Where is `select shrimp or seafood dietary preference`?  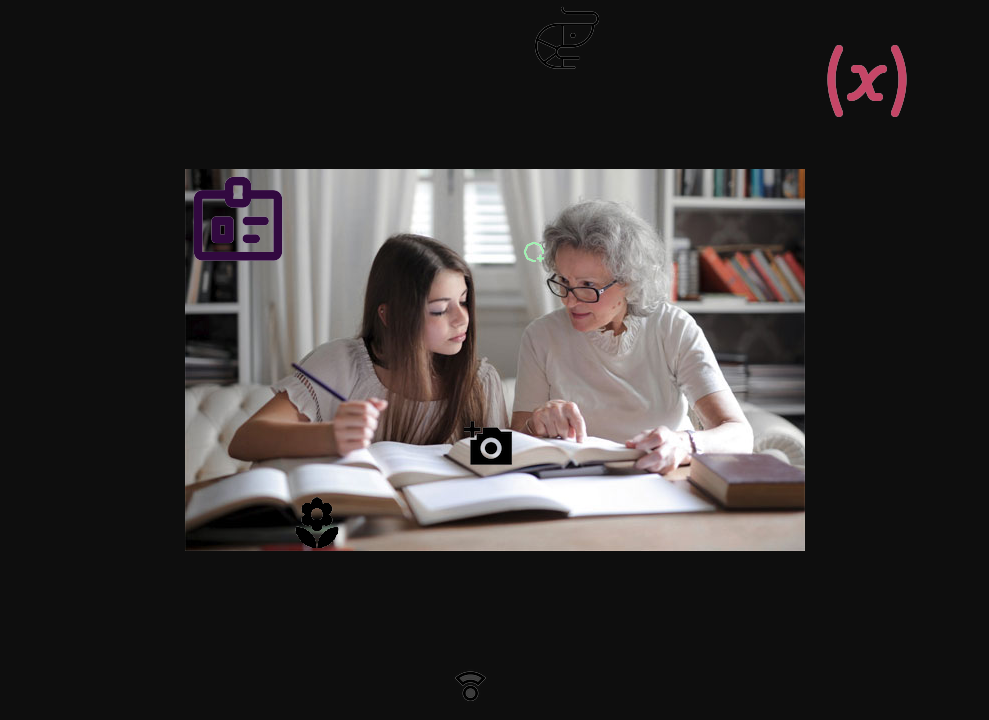 select shrimp or seafood dietary preference is located at coordinates (567, 39).